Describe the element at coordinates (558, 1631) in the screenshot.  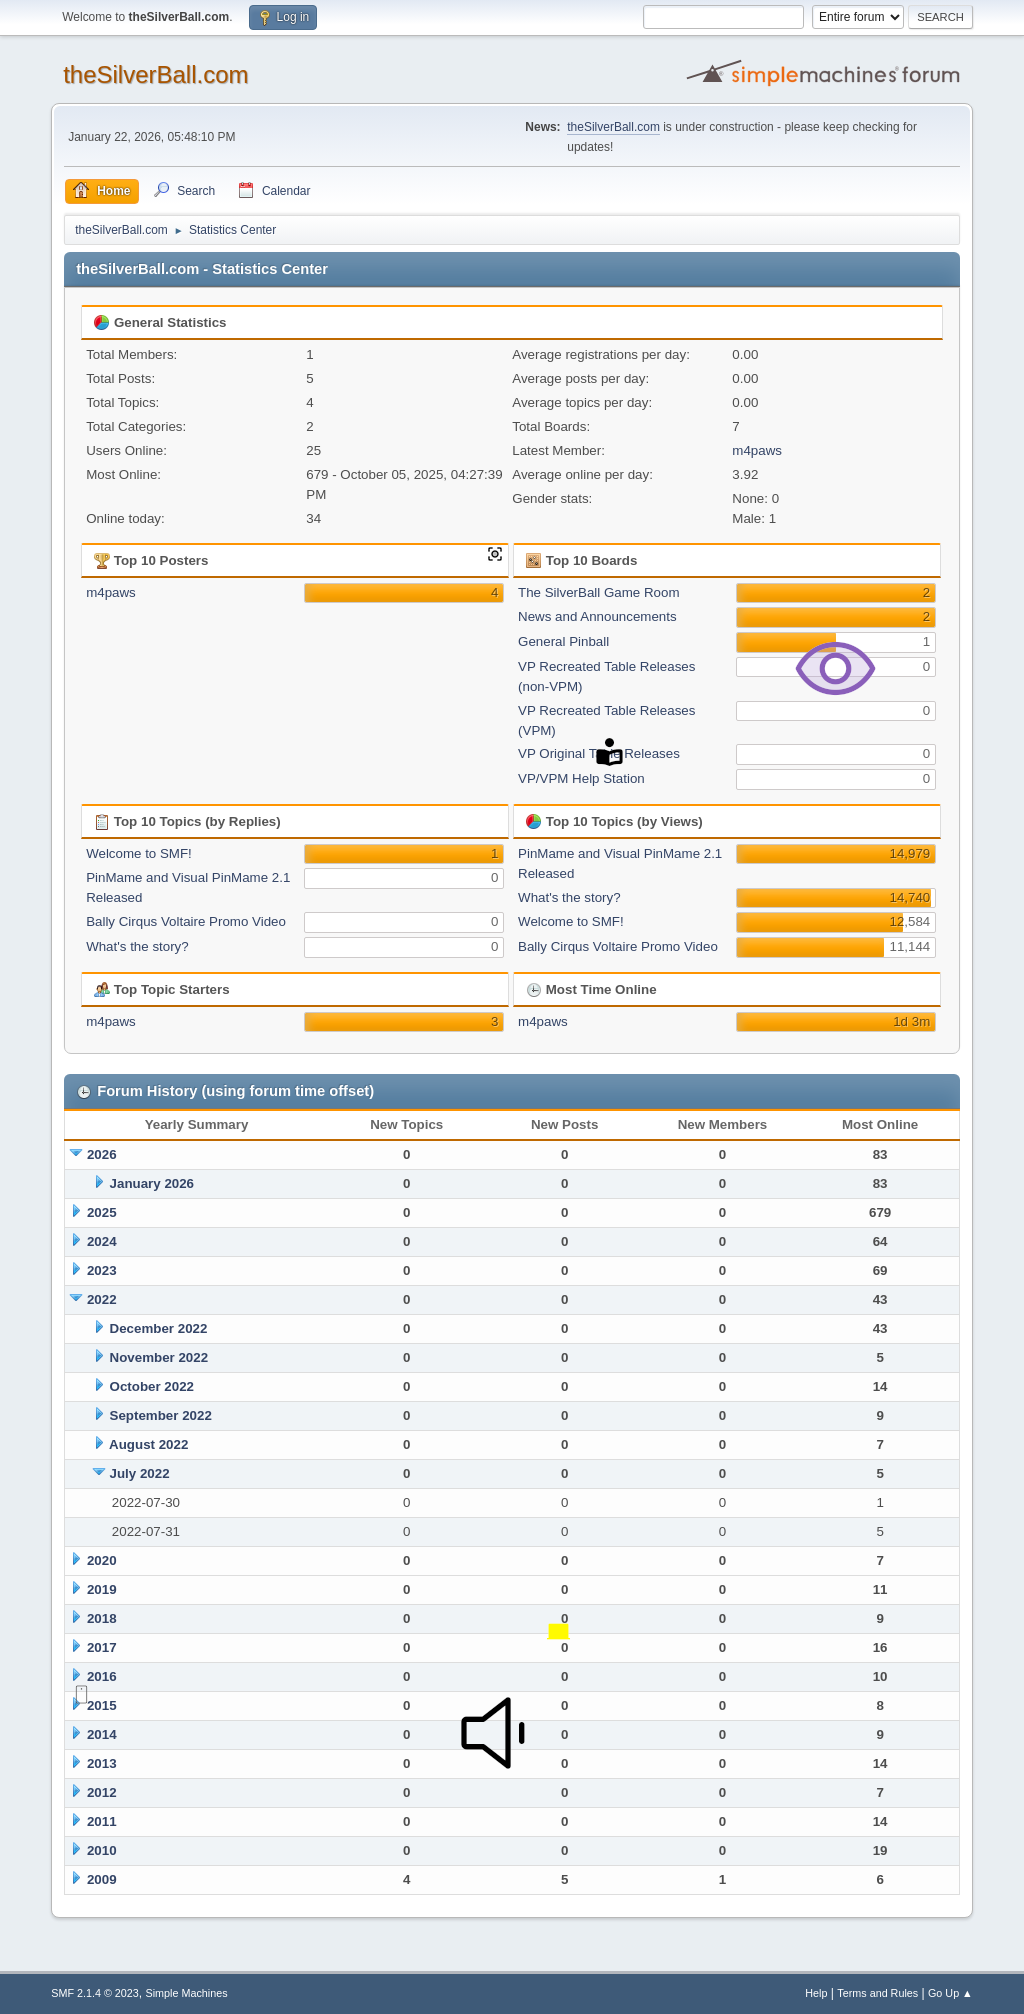
I see `switch to desktop view` at that location.